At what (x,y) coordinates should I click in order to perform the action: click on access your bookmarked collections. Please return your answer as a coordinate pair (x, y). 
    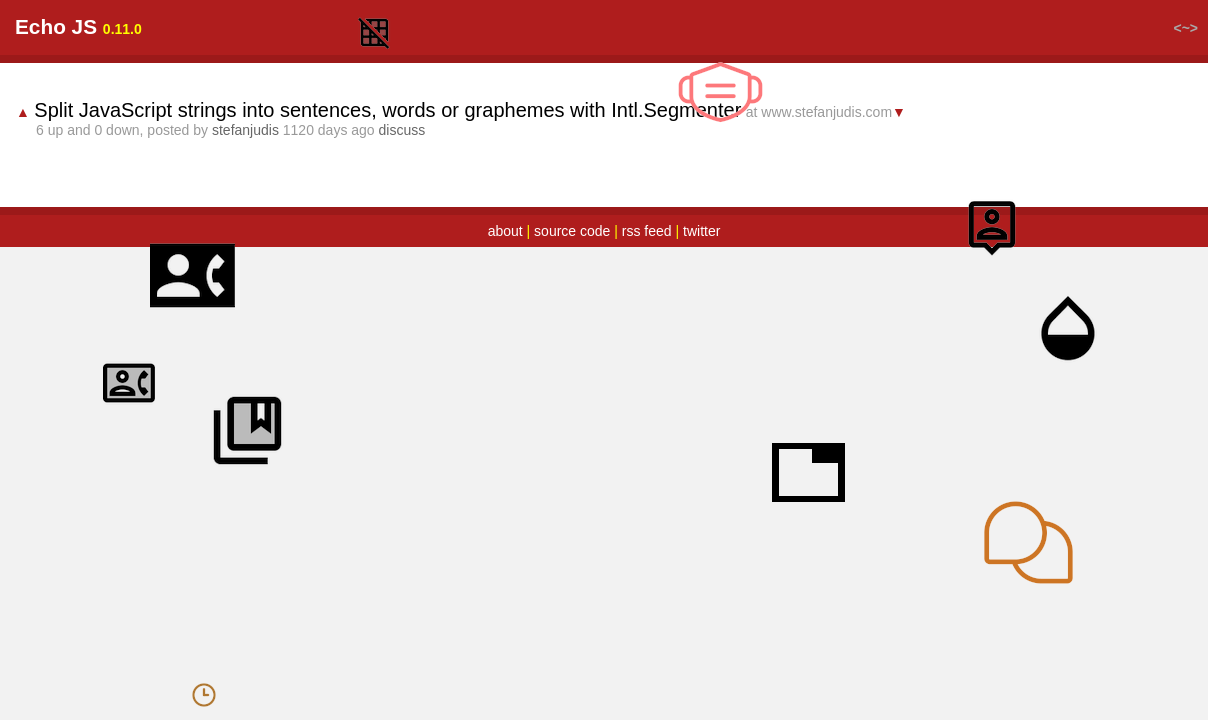
    Looking at the image, I should click on (247, 430).